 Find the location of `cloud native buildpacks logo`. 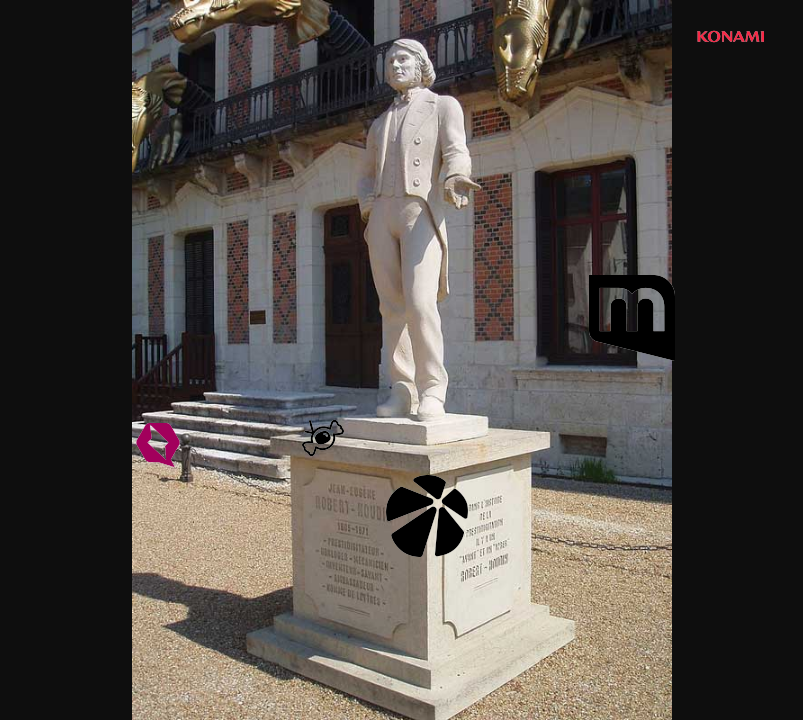

cloud native buildpacks logo is located at coordinates (427, 516).